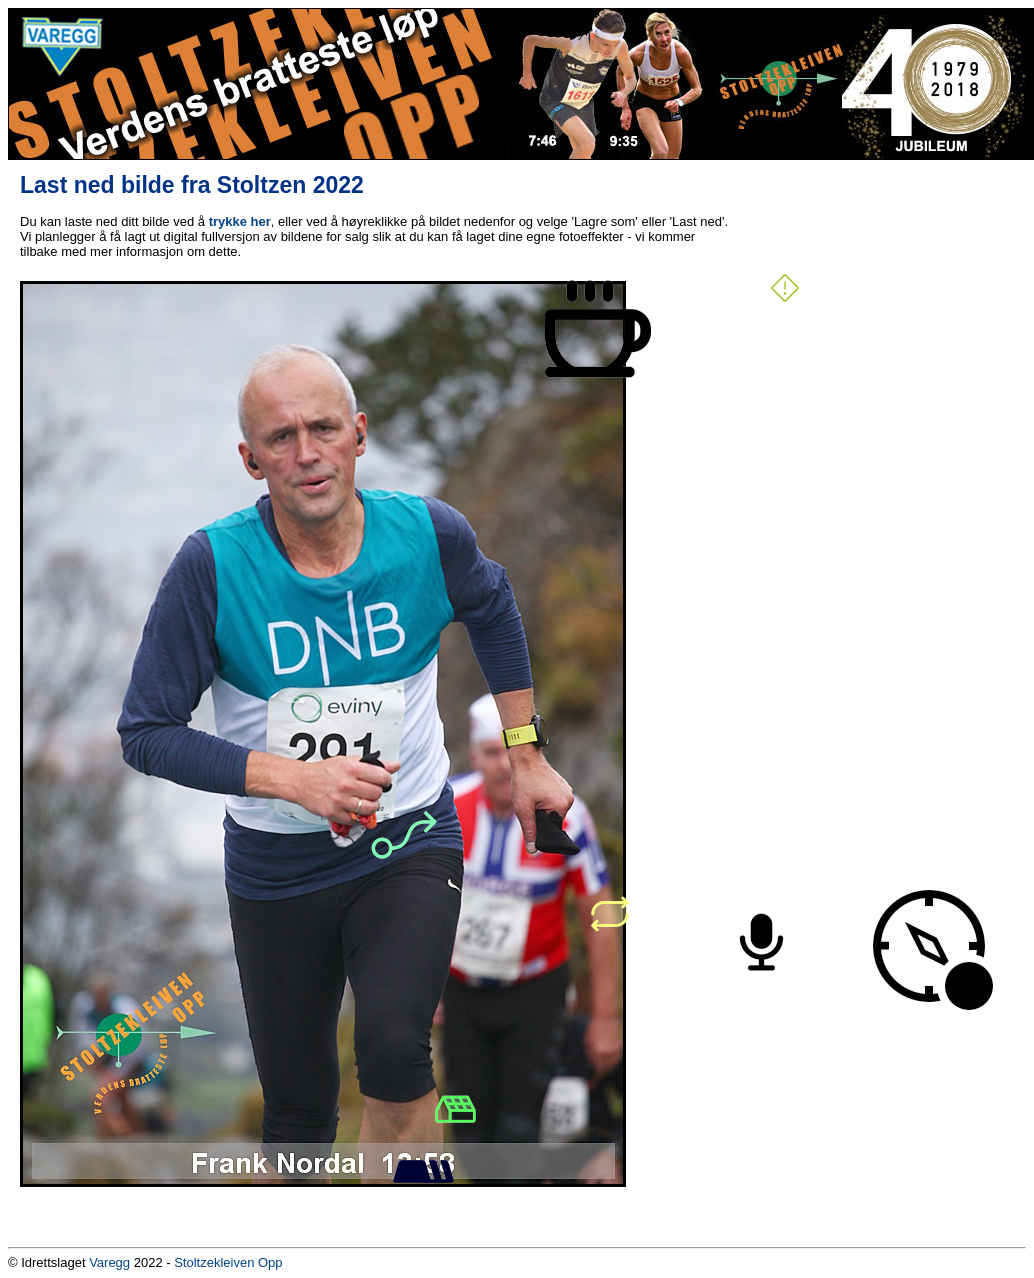 The height and width of the screenshot is (1278, 1034). I want to click on view solar panel system status, so click(455, 1110).